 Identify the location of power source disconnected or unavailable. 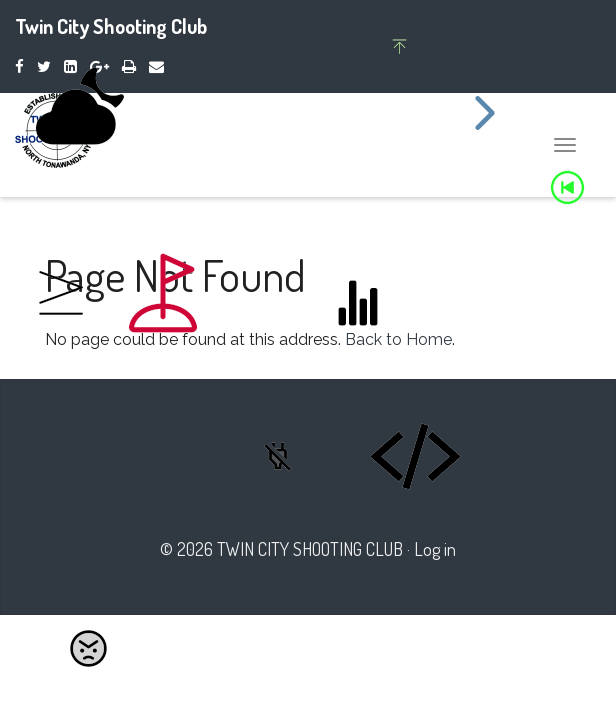
(278, 456).